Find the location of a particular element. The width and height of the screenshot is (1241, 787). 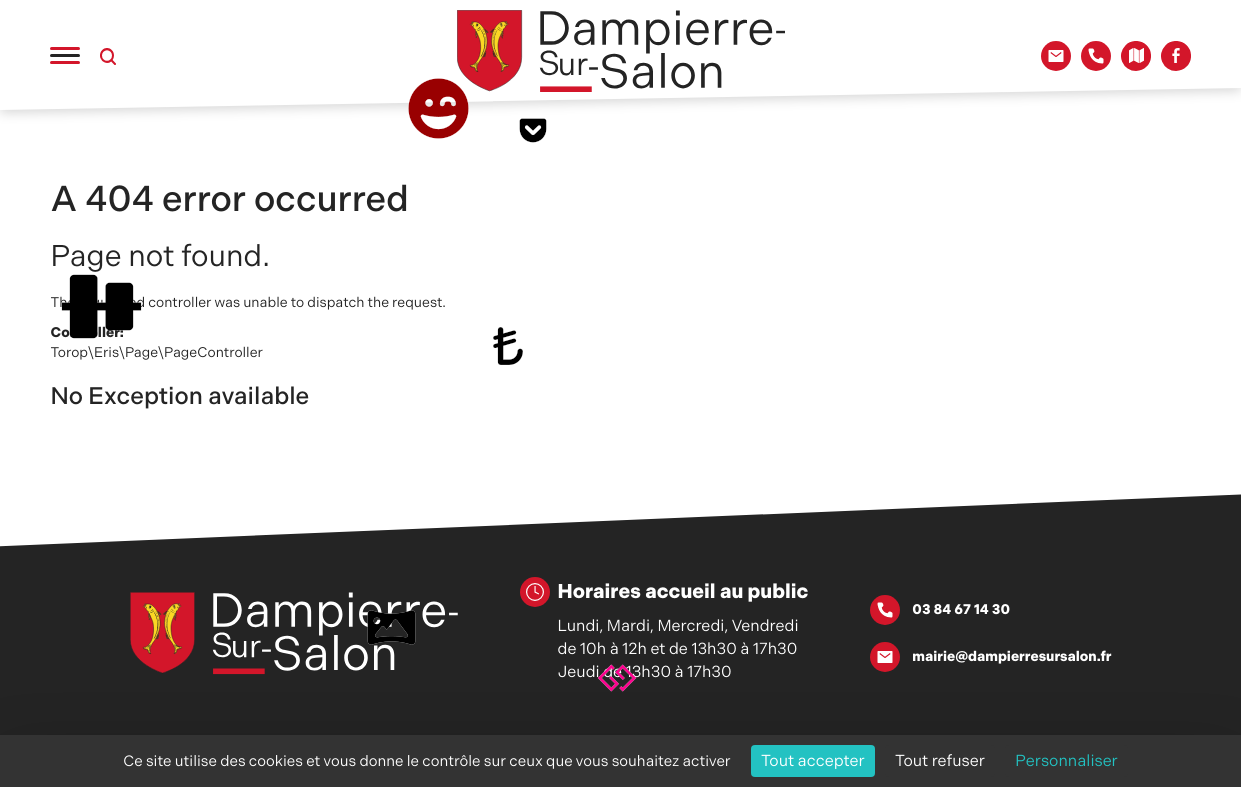

view panoramic photo is located at coordinates (391, 627).